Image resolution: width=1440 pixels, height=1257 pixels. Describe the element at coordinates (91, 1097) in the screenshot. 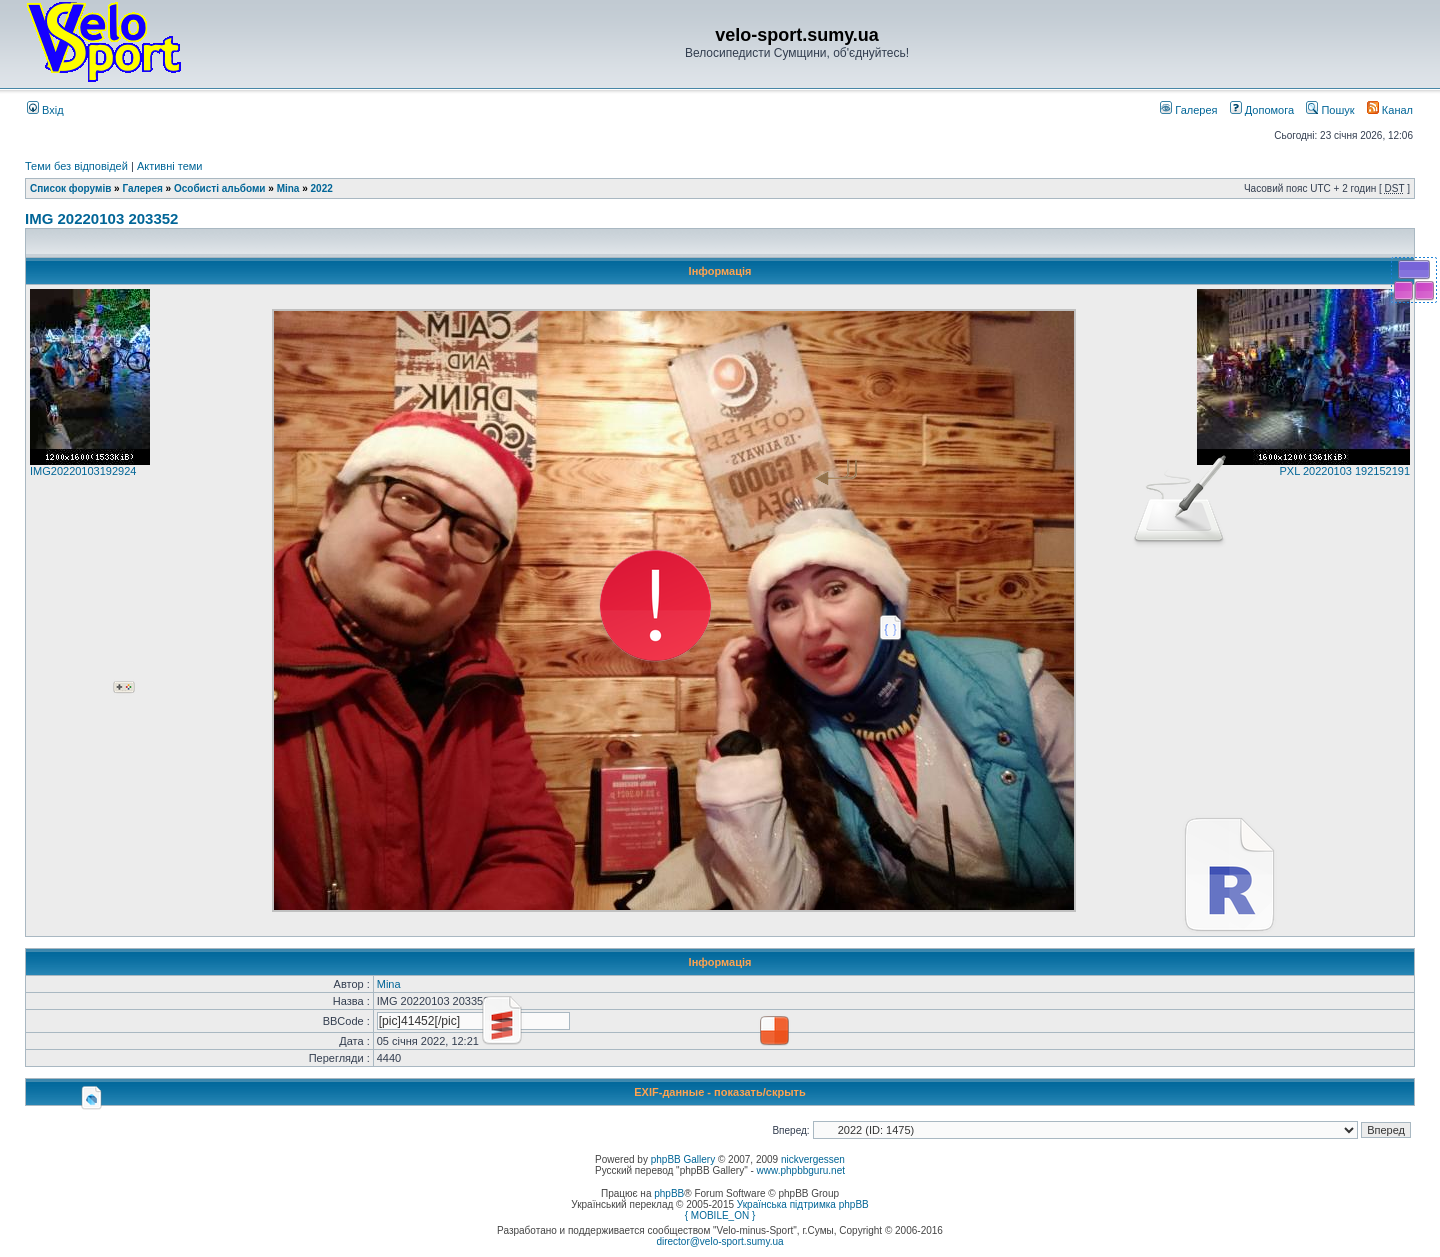

I see `dart programming language source file` at that location.